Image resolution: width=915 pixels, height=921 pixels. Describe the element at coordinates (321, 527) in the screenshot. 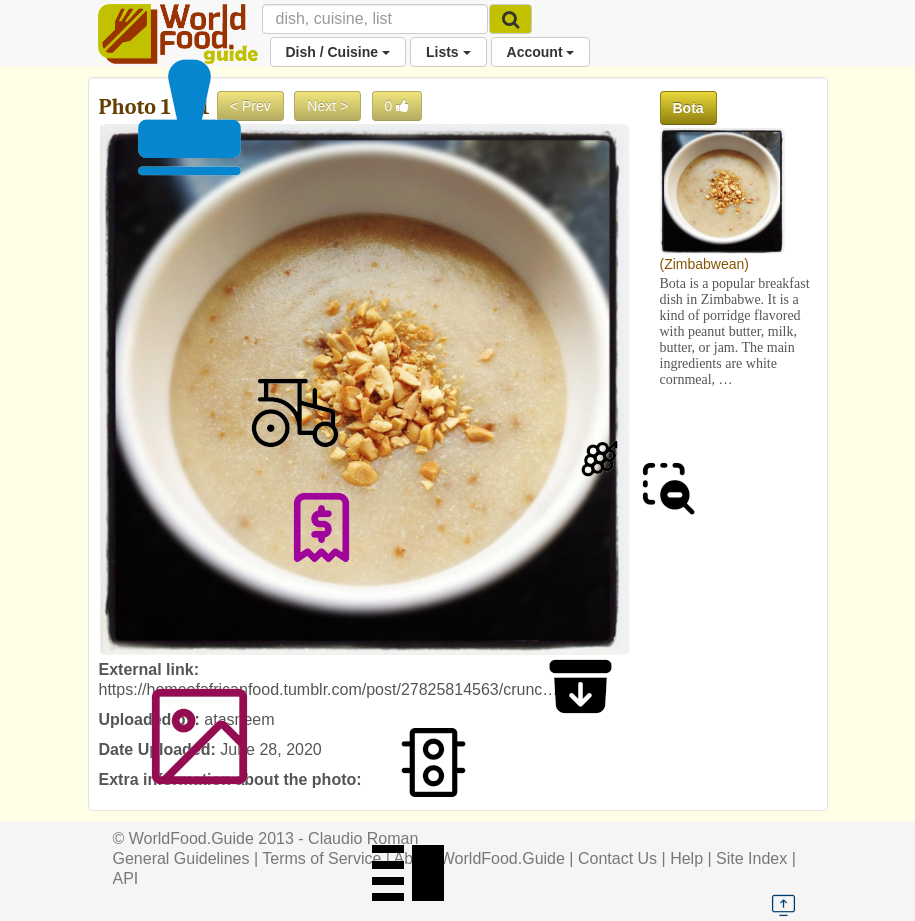

I see `view purchase receipt or transaction details` at that location.